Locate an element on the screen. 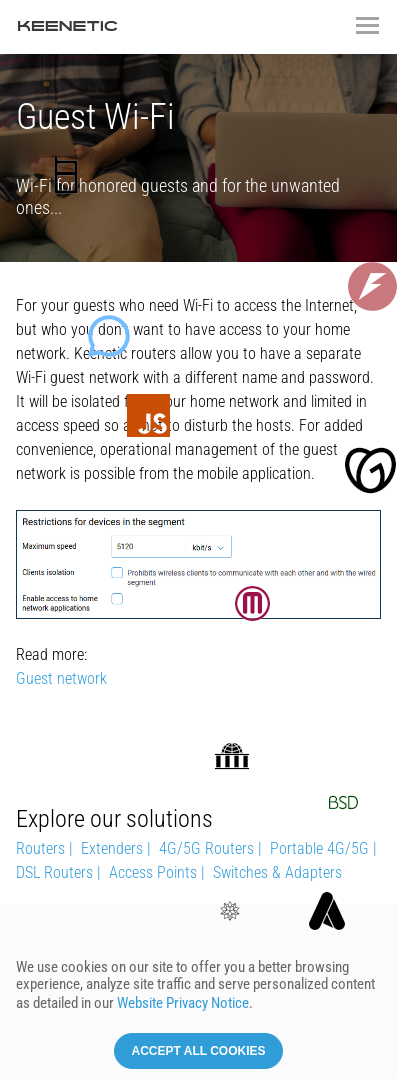  FastAPI framework branding or integration is located at coordinates (372, 286).